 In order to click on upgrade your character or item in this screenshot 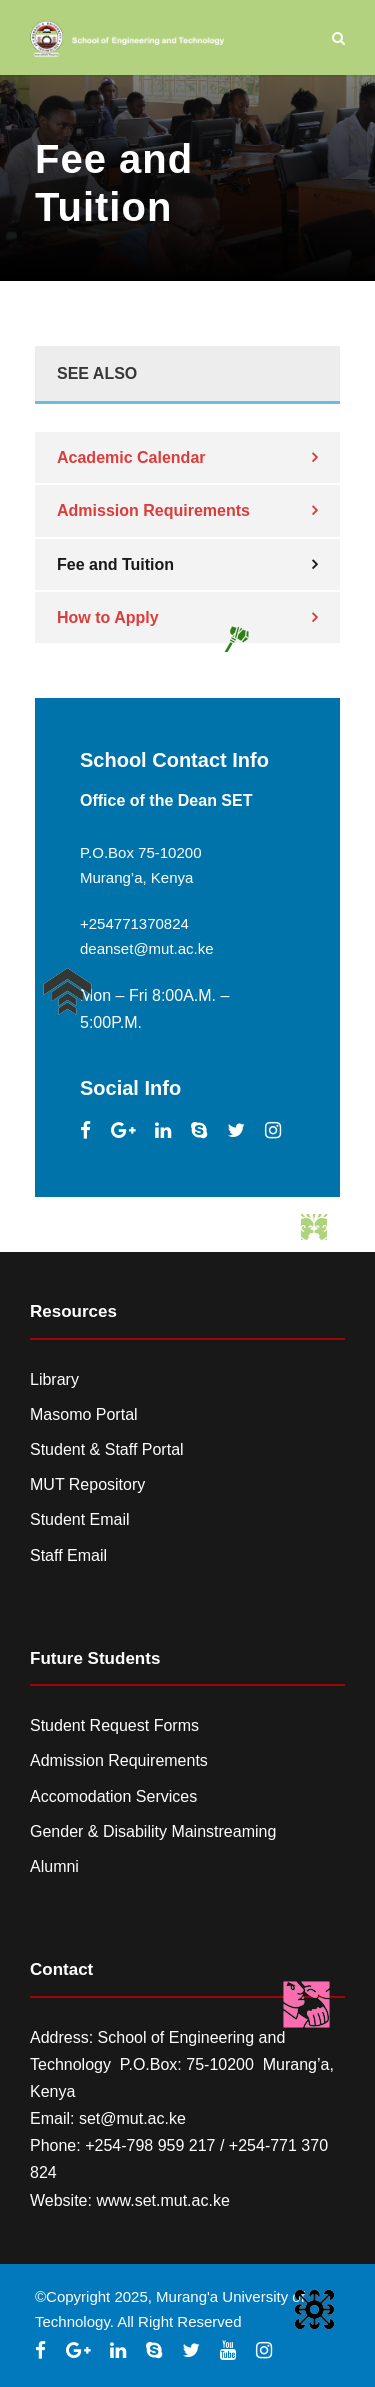, I will do `click(67, 991)`.